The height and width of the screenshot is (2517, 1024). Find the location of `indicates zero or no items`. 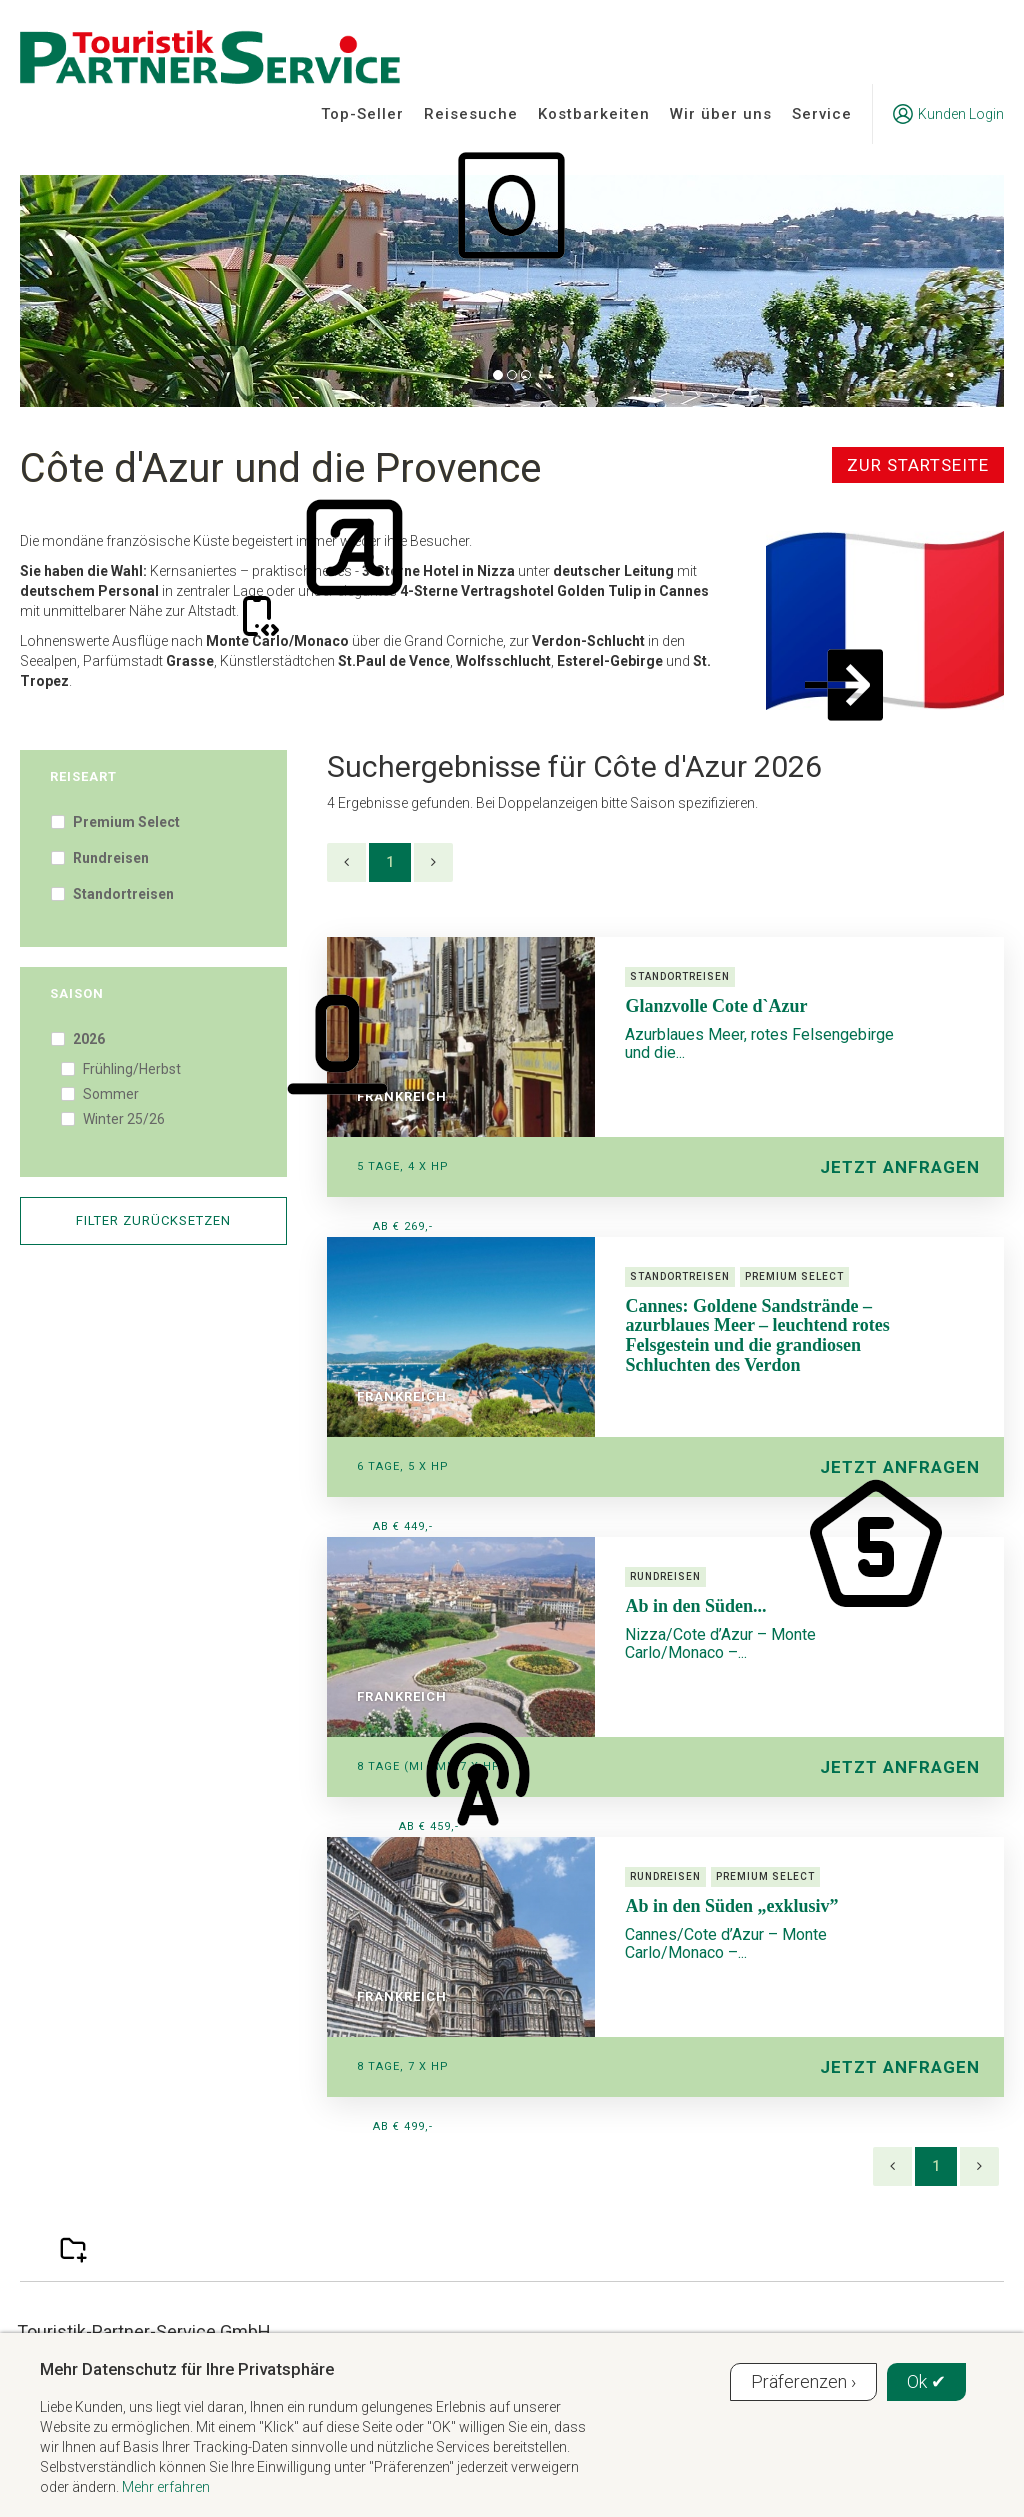

indicates zero or no items is located at coordinates (511, 205).